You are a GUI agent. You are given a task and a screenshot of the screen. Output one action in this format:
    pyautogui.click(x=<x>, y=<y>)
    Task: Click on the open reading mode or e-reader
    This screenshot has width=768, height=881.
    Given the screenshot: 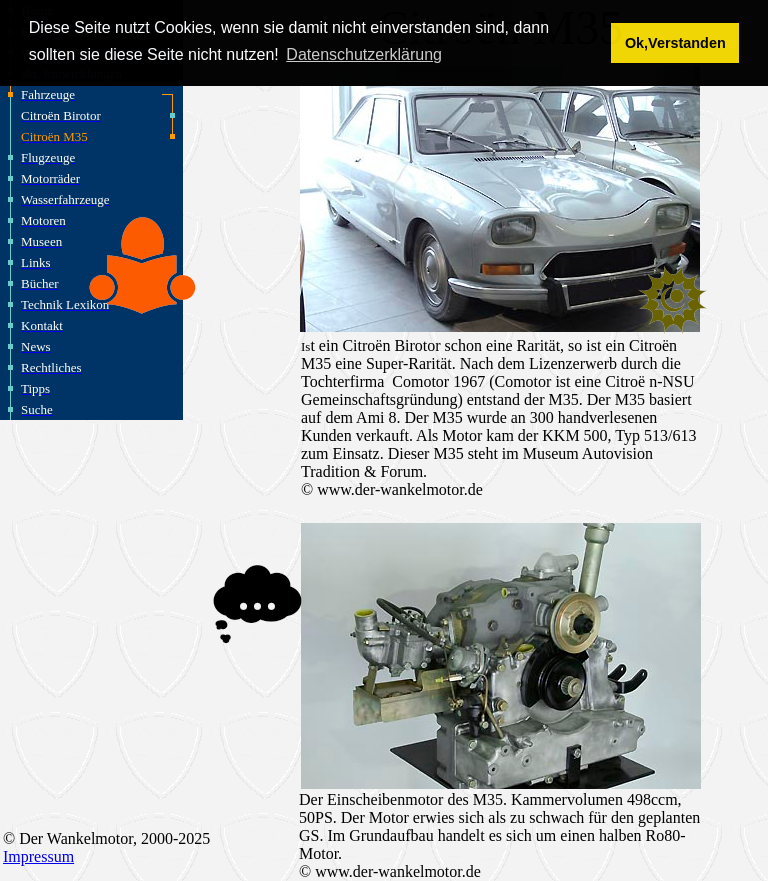 What is the action you would take?
    pyautogui.click(x=142, y=265)
    